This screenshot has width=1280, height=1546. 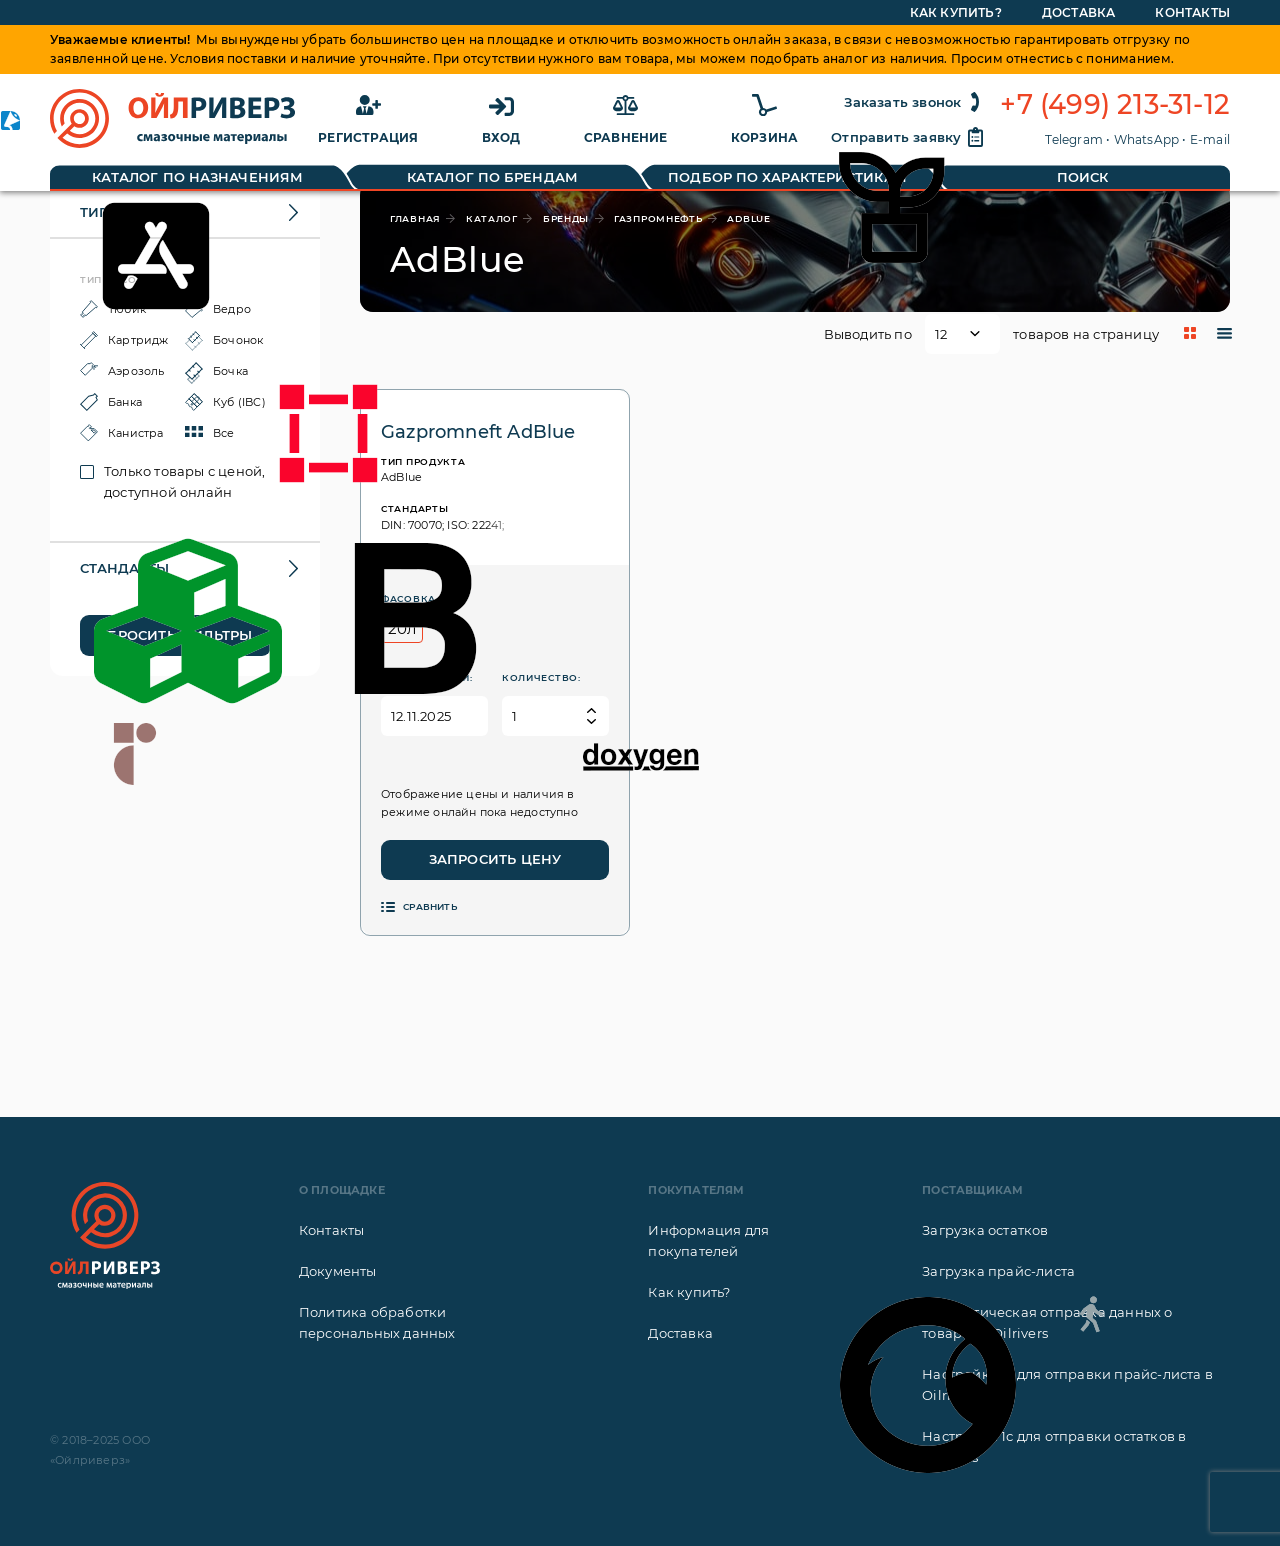 What do you see at coordinates (1091, 1314) in the screenshot?
I see `select walking directions` at bounding box center [1091, 1314].